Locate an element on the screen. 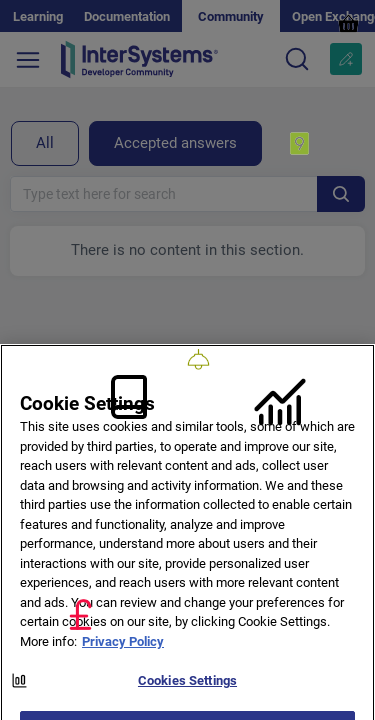 The width and height of the screenshot is (375, 720). view analytics or statistics dashboard is located at coordinates (19, 680).